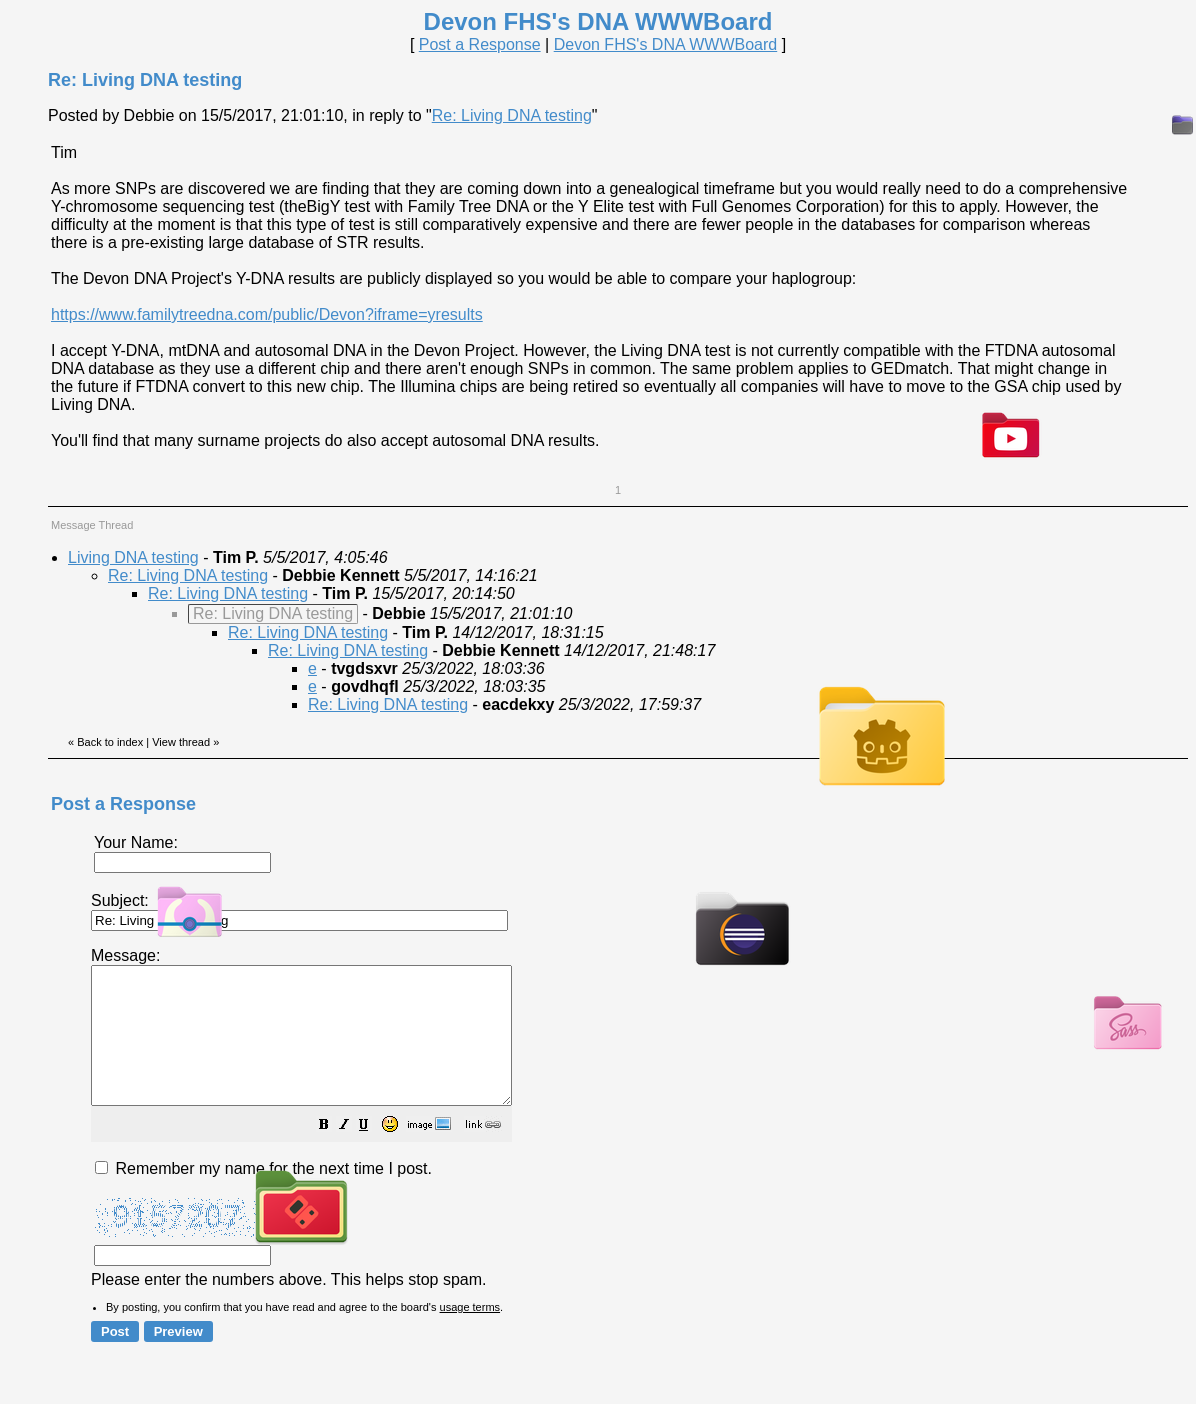 The width and height of the screenshot is (1196, 1404). Describe the element at coordinates (301, 1209) in the screenshot. I see `open melonDS emulator files folder` at that location.